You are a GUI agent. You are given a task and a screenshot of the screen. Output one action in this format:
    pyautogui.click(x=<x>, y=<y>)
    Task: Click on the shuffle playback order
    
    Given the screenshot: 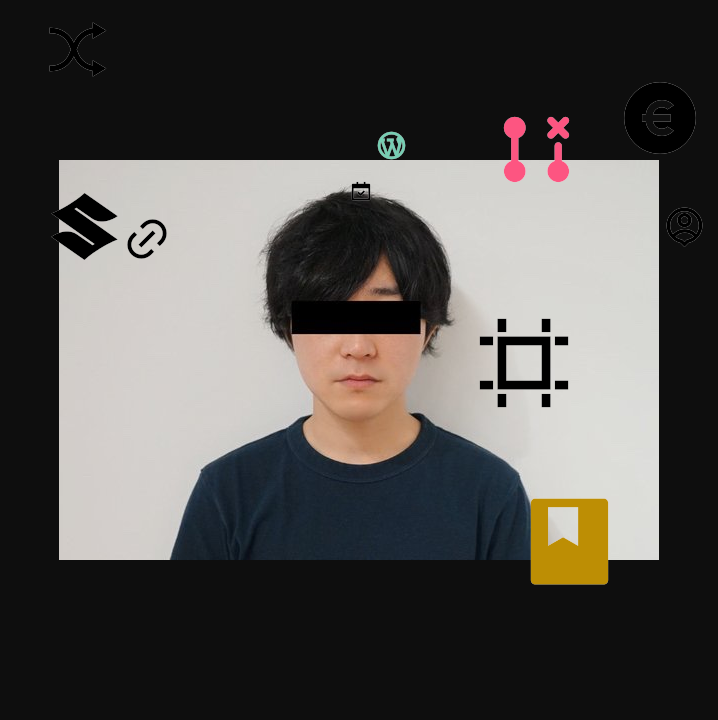 What is the action you would take?
    pyautogui.click(x=76, y=49)
    